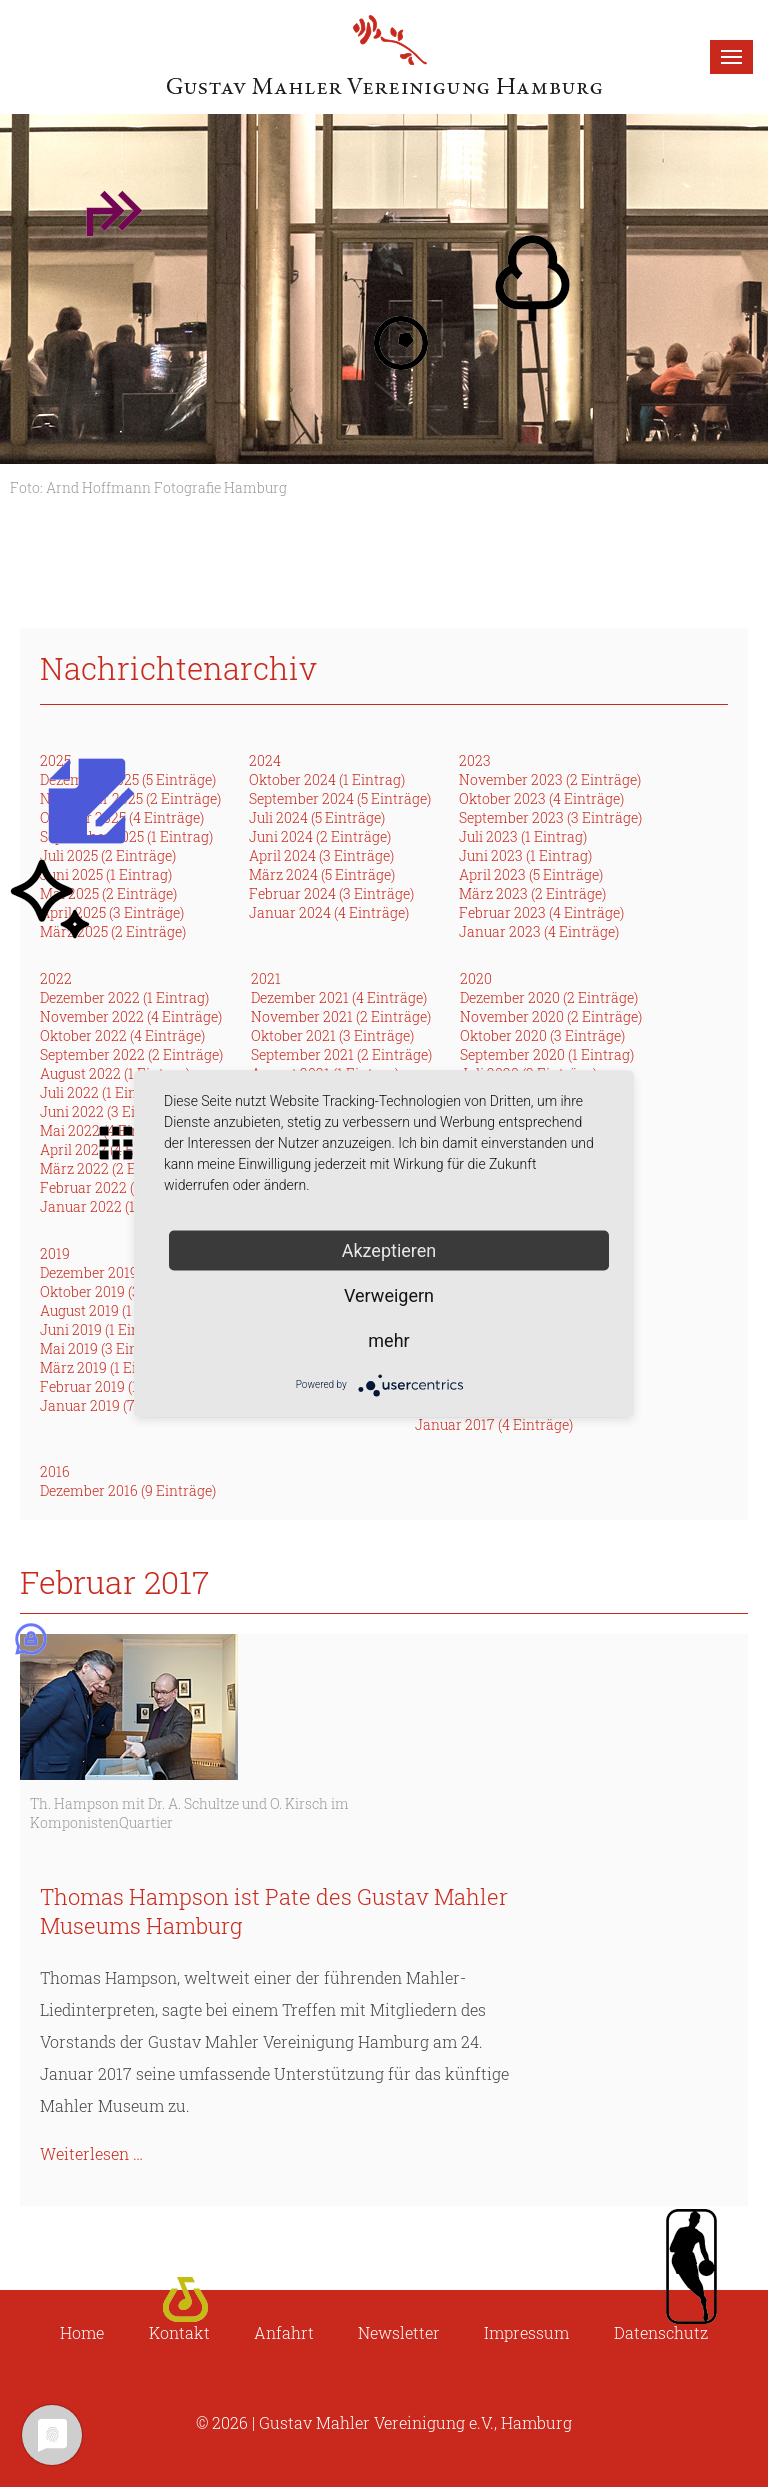 The image size is (768, 2487). Describe the element at coordinates (112, 214) in the screenshot. I see `forward message or content` at that location.